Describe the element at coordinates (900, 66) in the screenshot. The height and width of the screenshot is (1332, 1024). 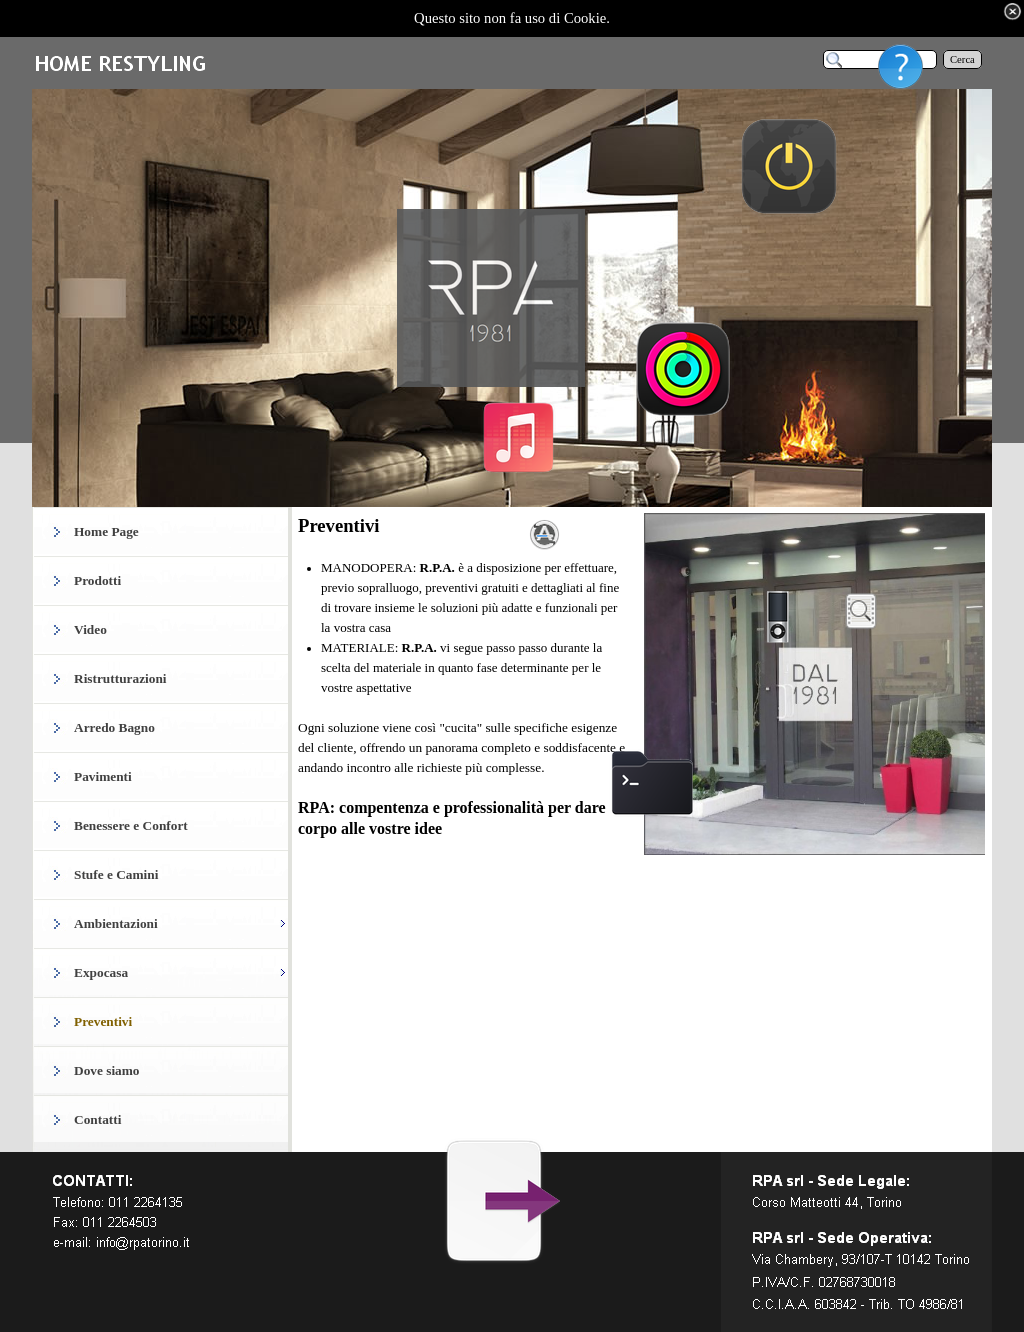
I see `open help documentation` at that location.